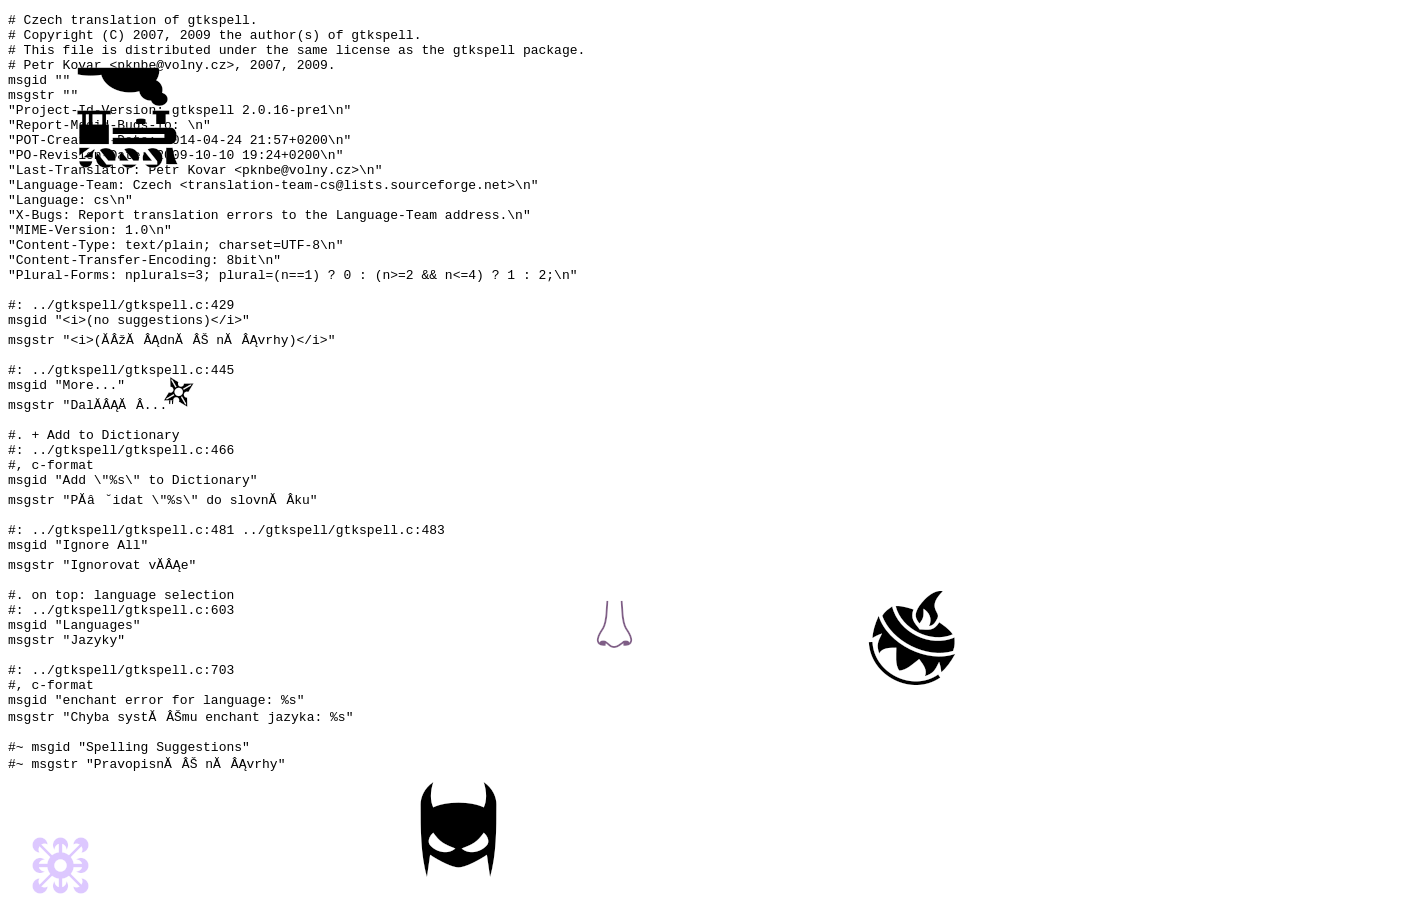 This screenshot has height=916, width=1402. I want to click on select batman or superhero character, so click(458, 829).